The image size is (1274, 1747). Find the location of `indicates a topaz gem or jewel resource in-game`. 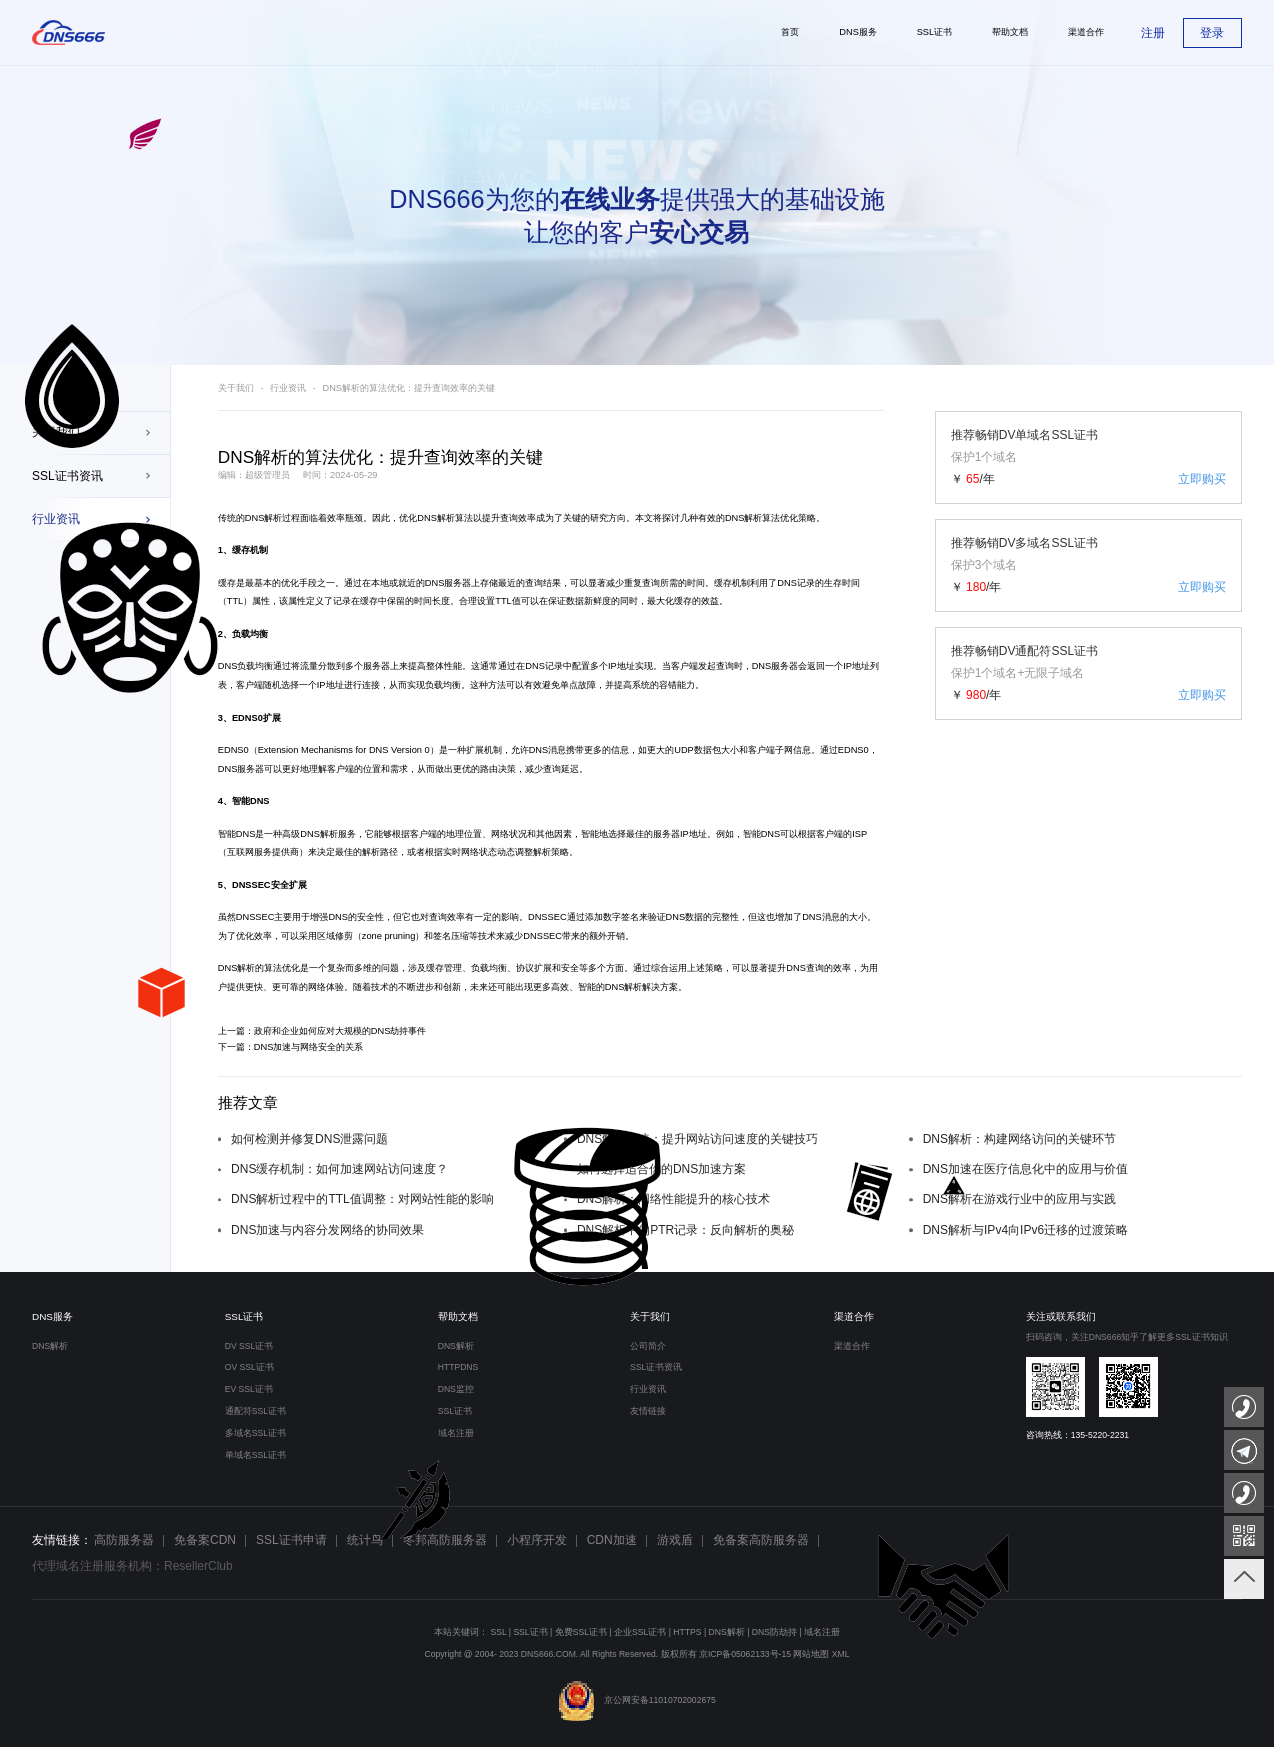

indicates a topaz gem or jewel resource in-game is located at coordinates (72, 386).